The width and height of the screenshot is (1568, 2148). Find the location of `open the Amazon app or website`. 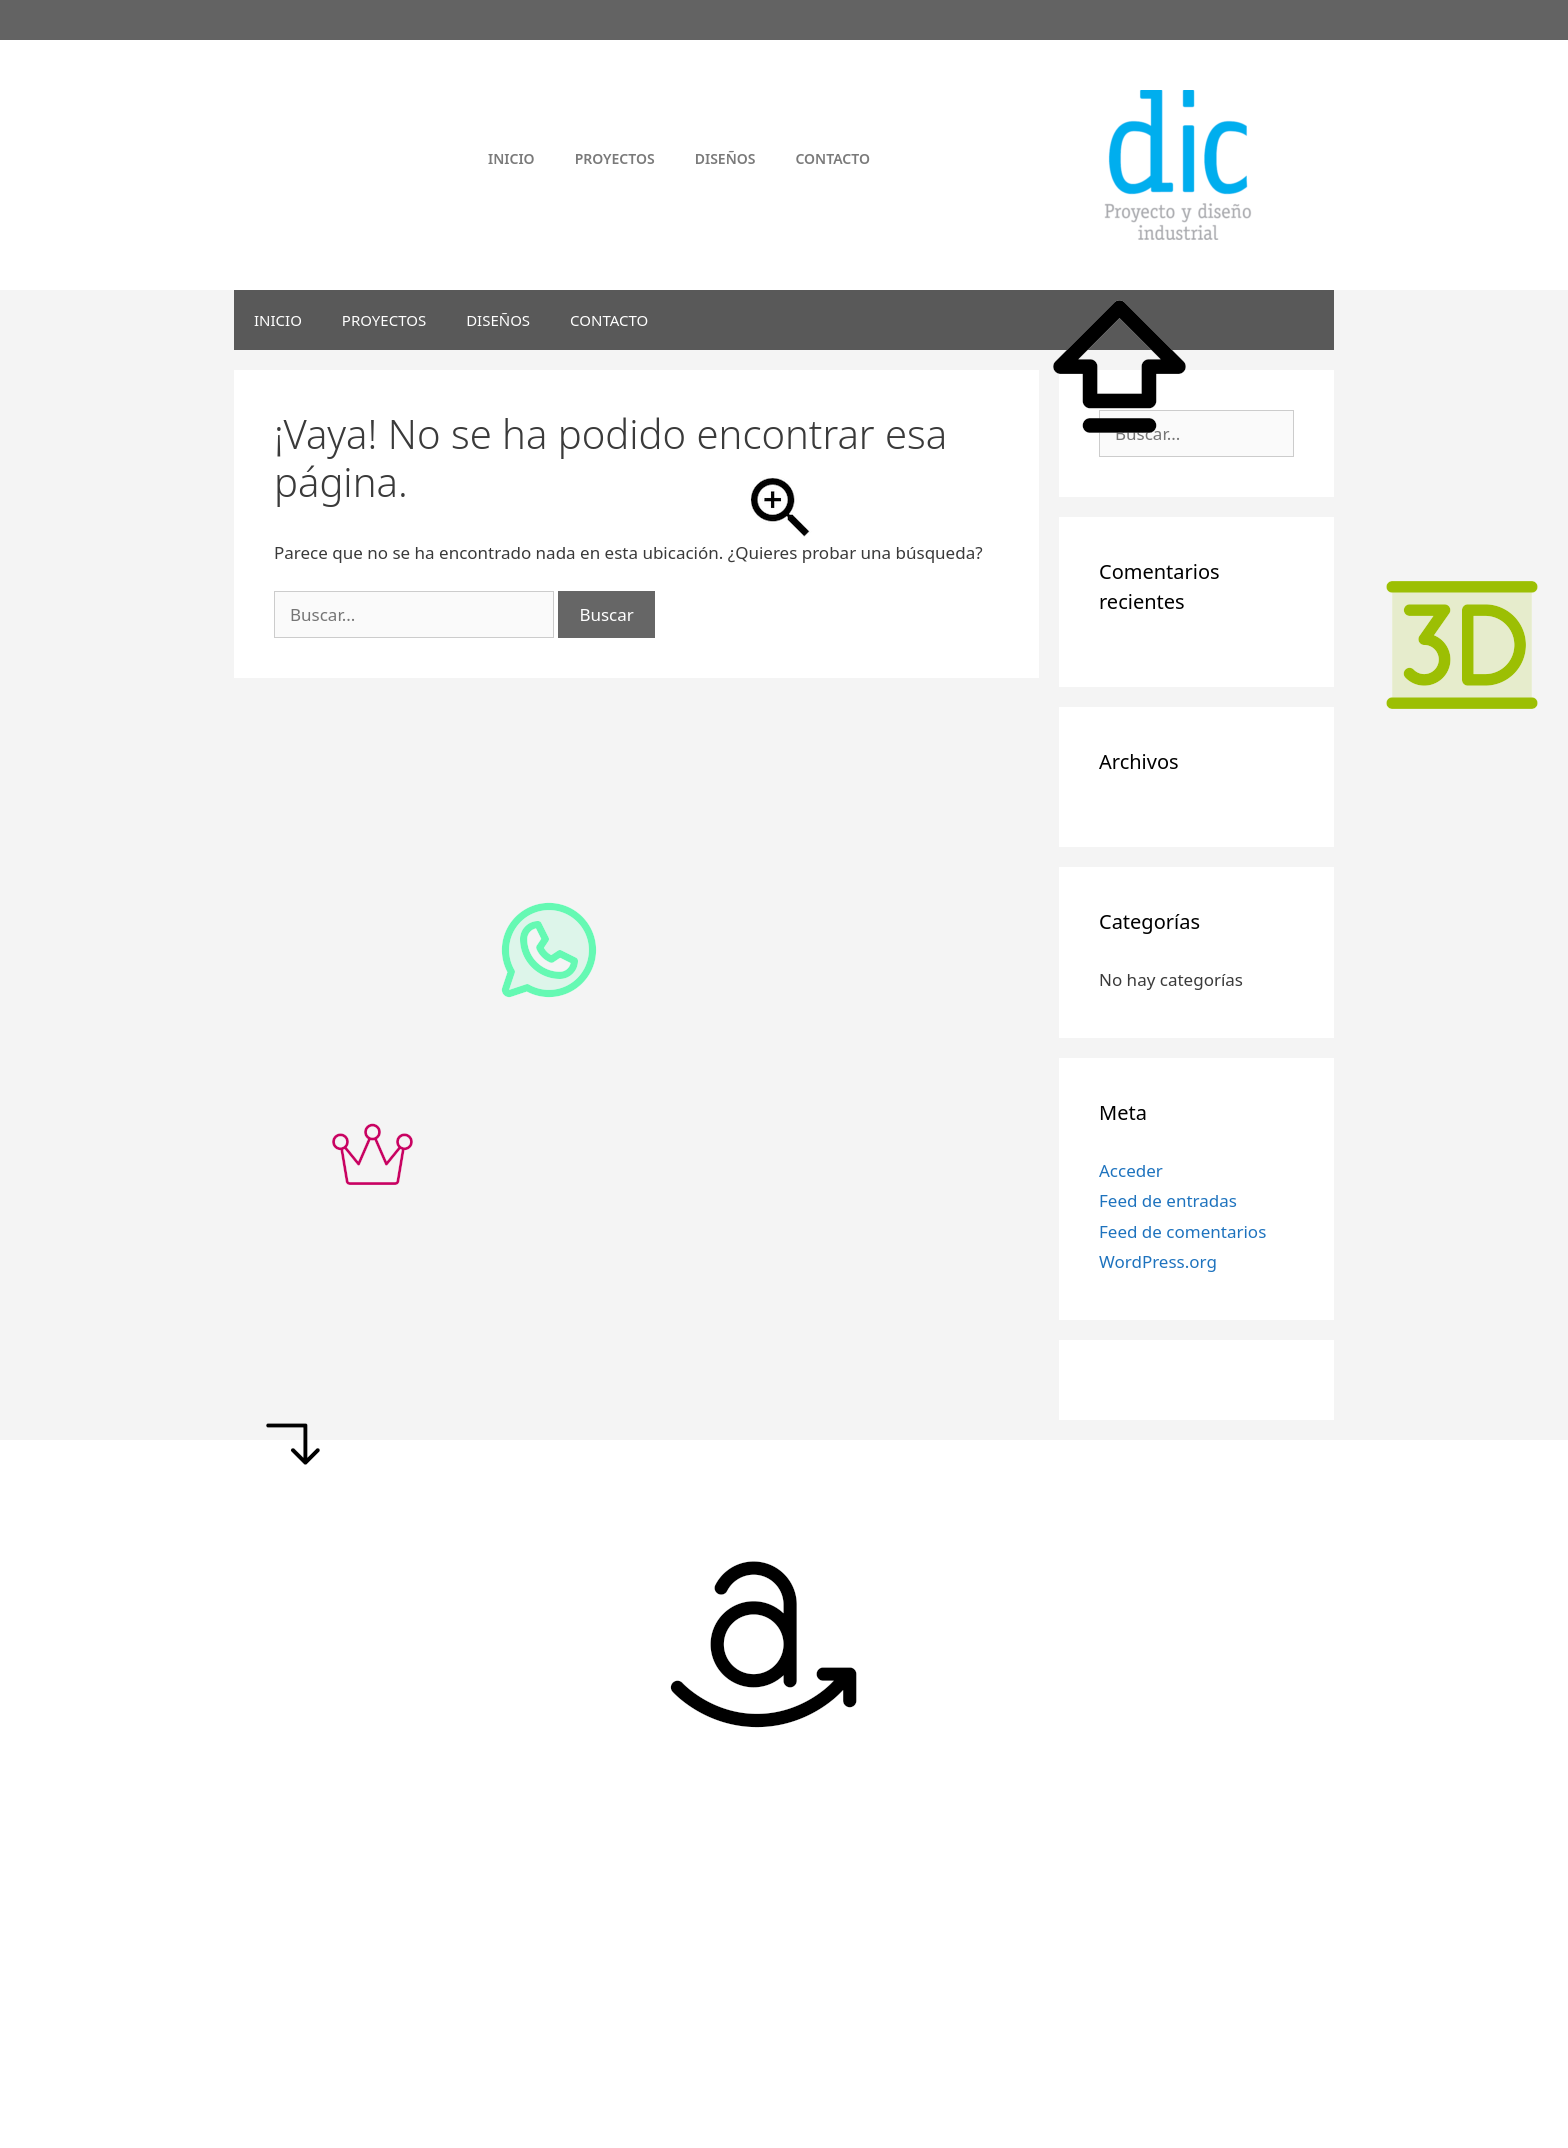

open the Amazon app or website is located at coordinates (757, 1641).